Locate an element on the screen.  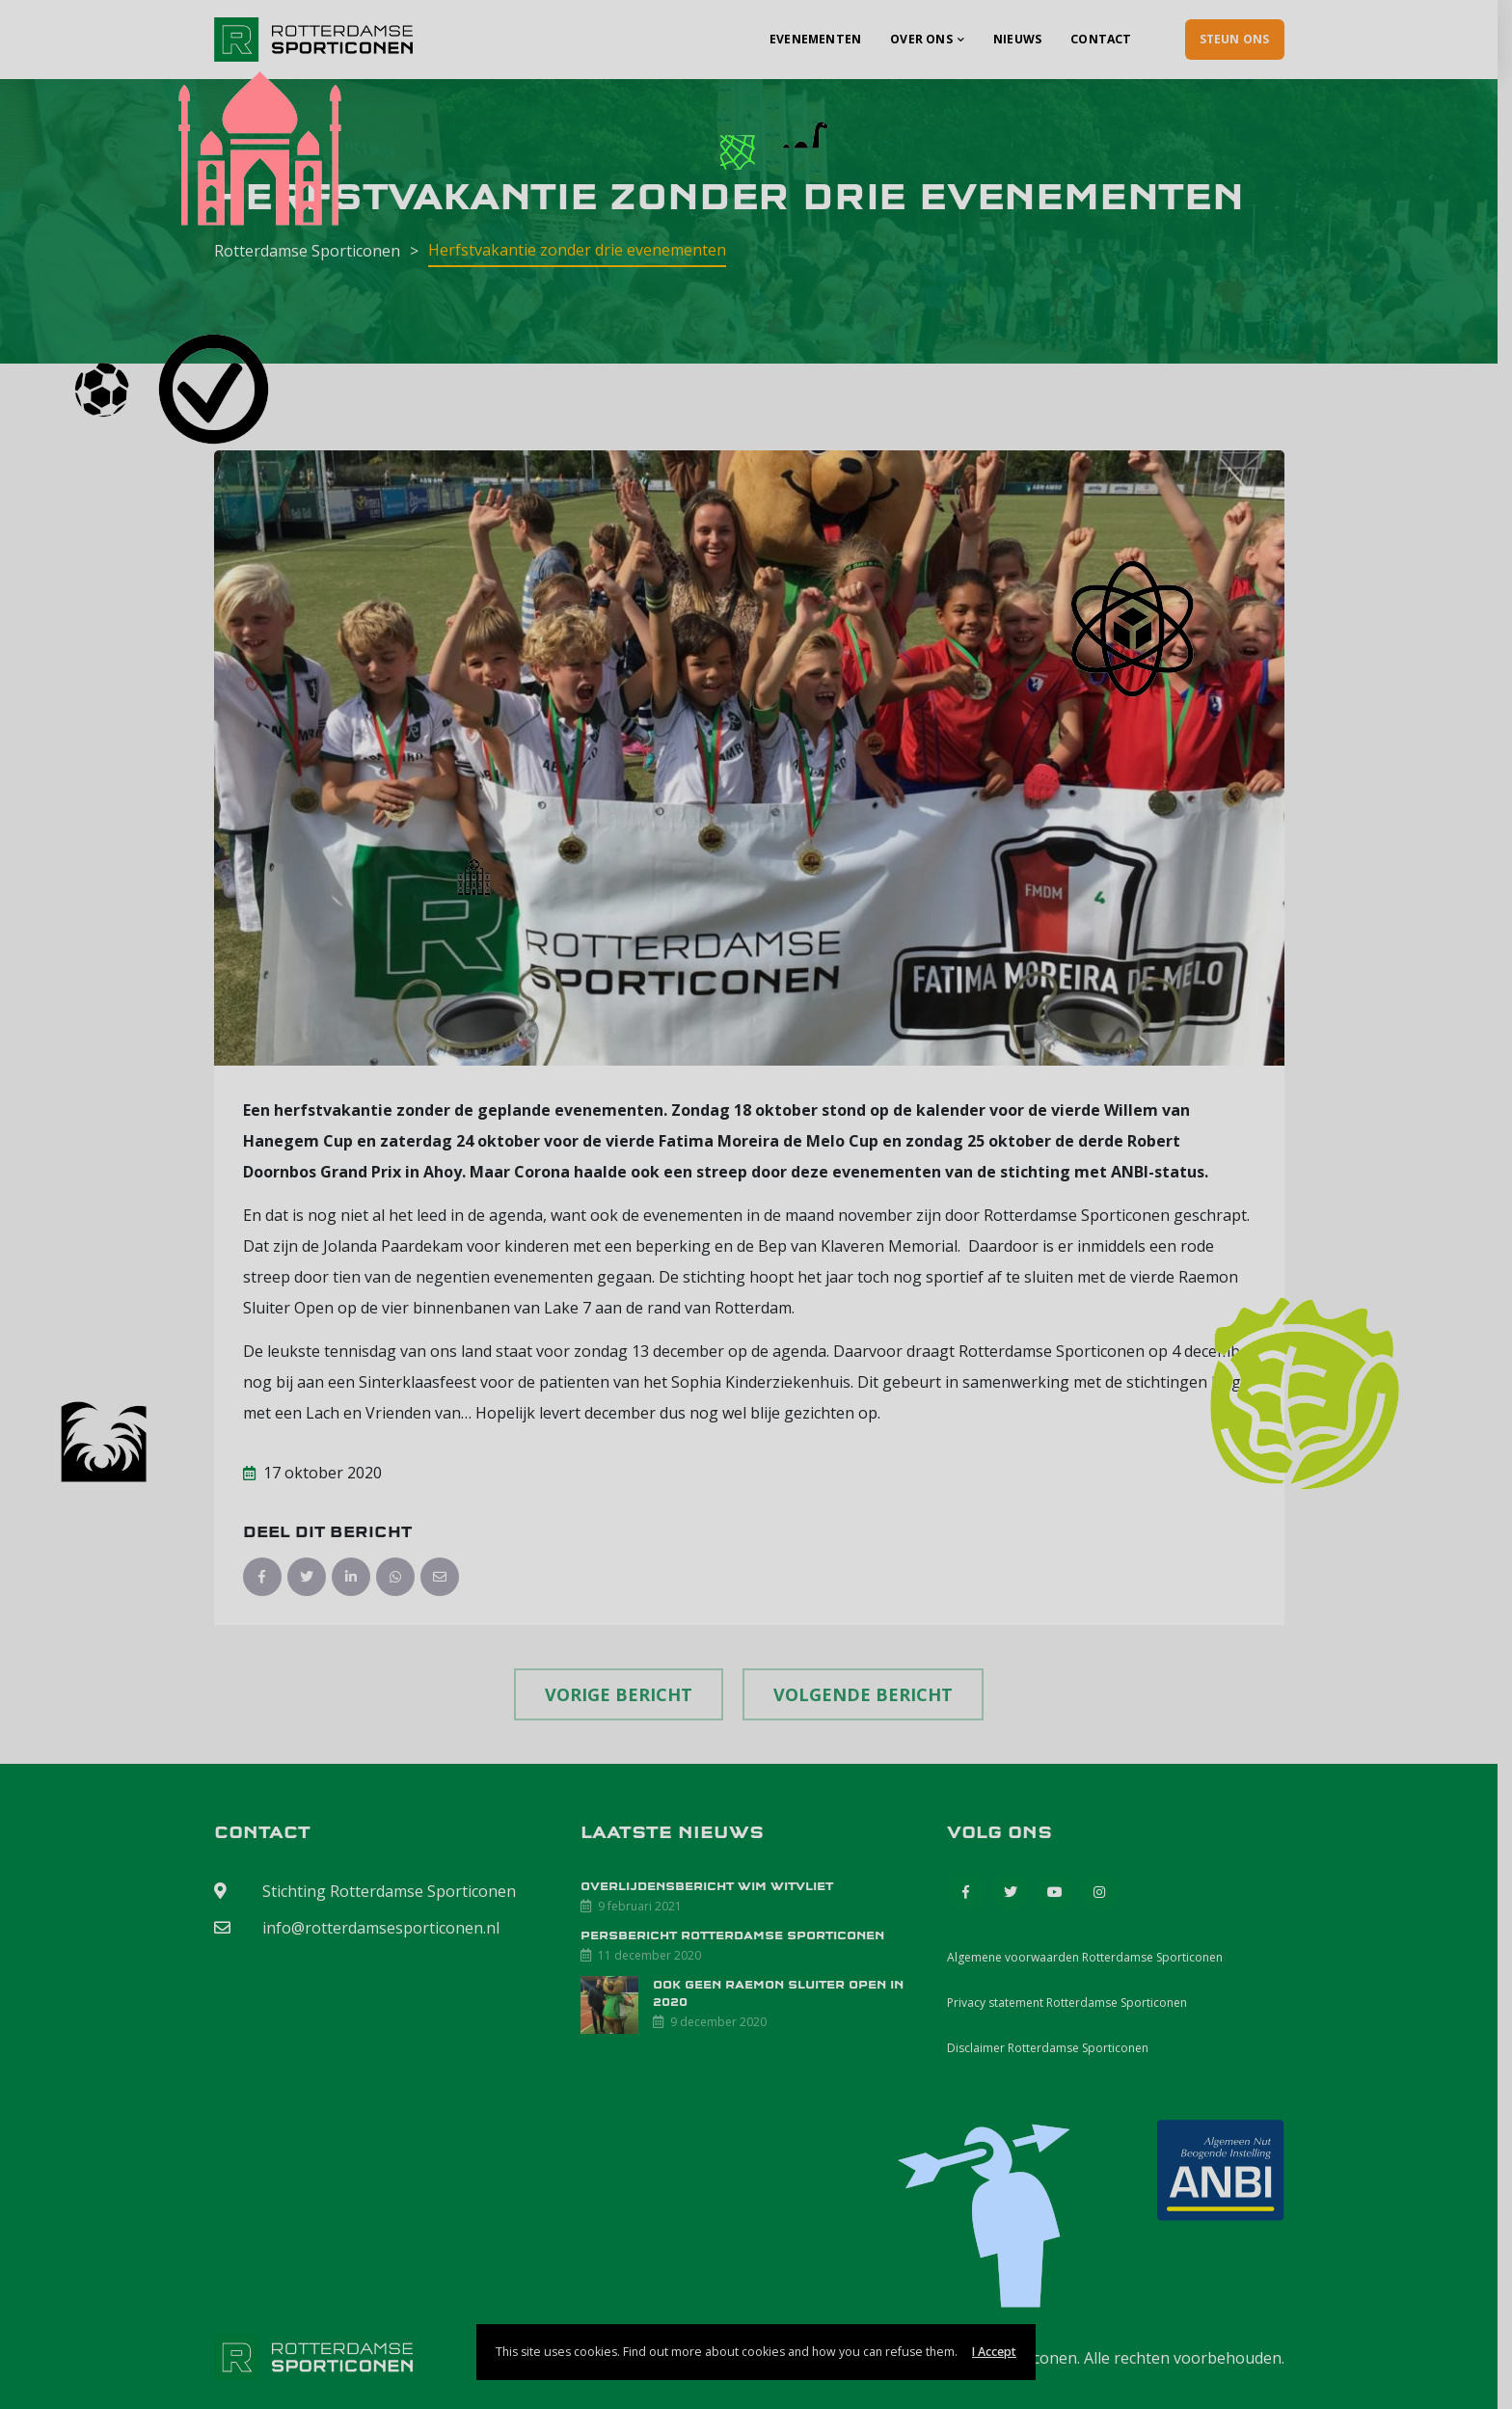
cabbage vegetable item in a farming or cooking game is located at coordinates (1305, 1394).